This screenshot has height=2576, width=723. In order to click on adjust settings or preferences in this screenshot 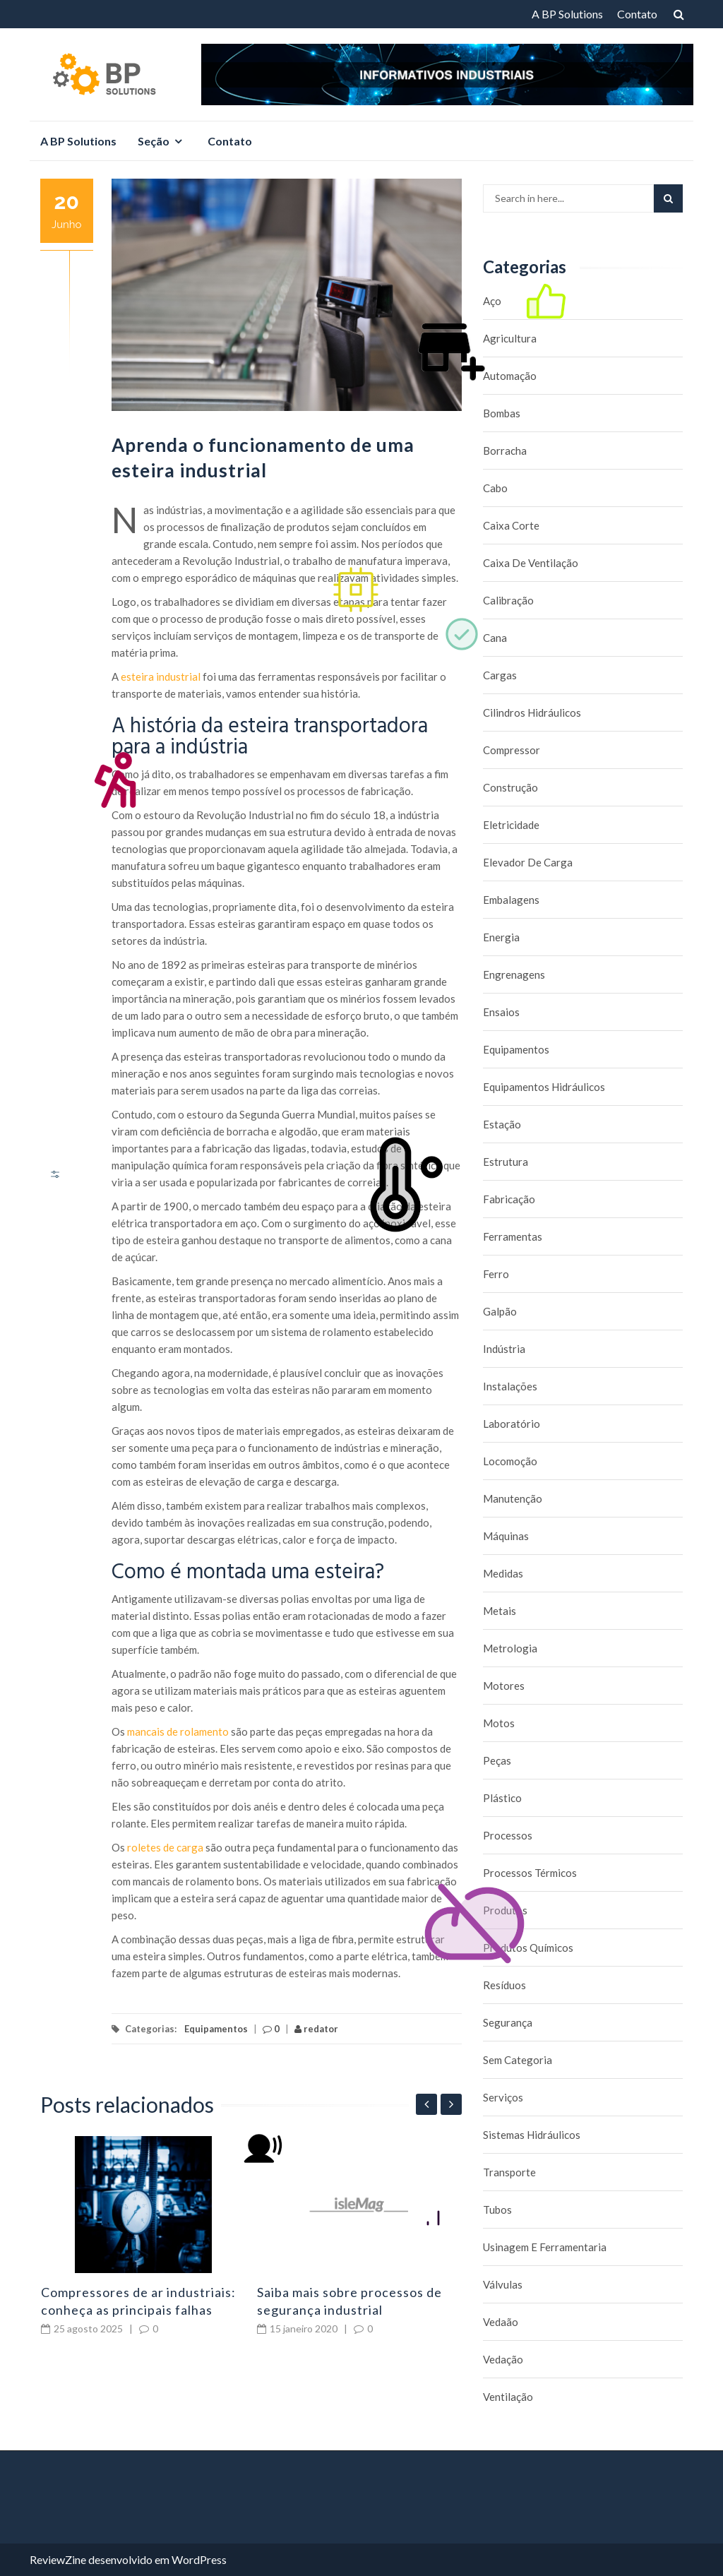, I will do `click(55, 1174)`.